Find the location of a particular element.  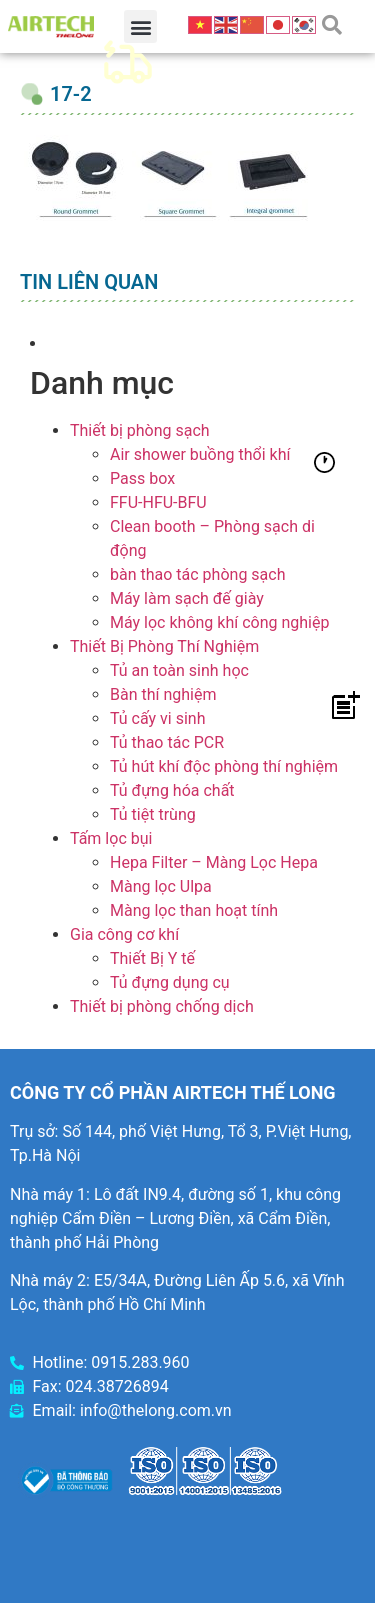

create a new post or document is located at coordinates (345, 706).